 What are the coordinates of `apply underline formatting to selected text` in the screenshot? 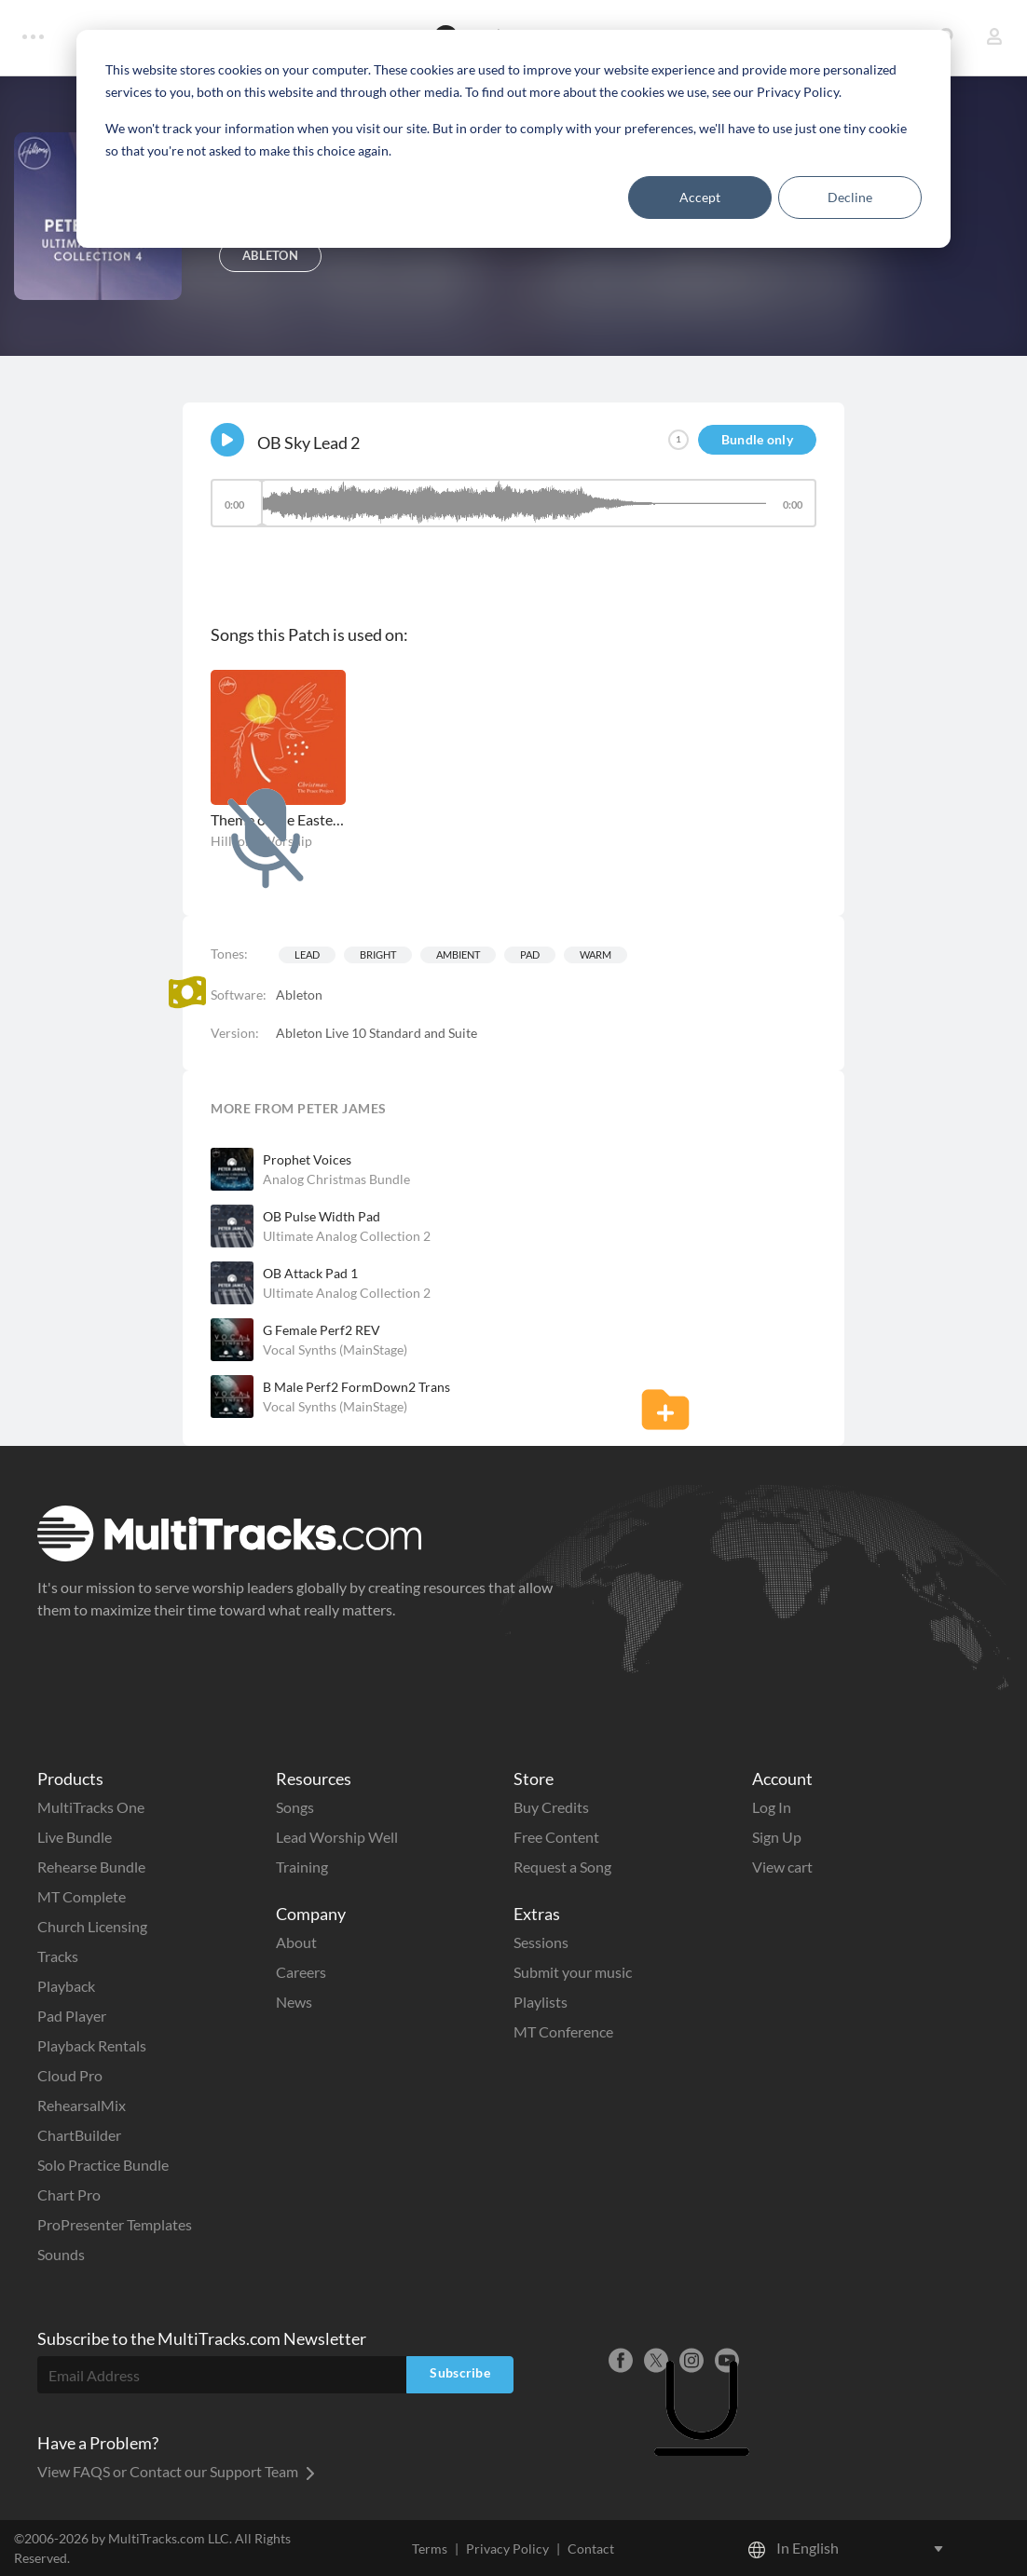 It's located at (702, 2408).